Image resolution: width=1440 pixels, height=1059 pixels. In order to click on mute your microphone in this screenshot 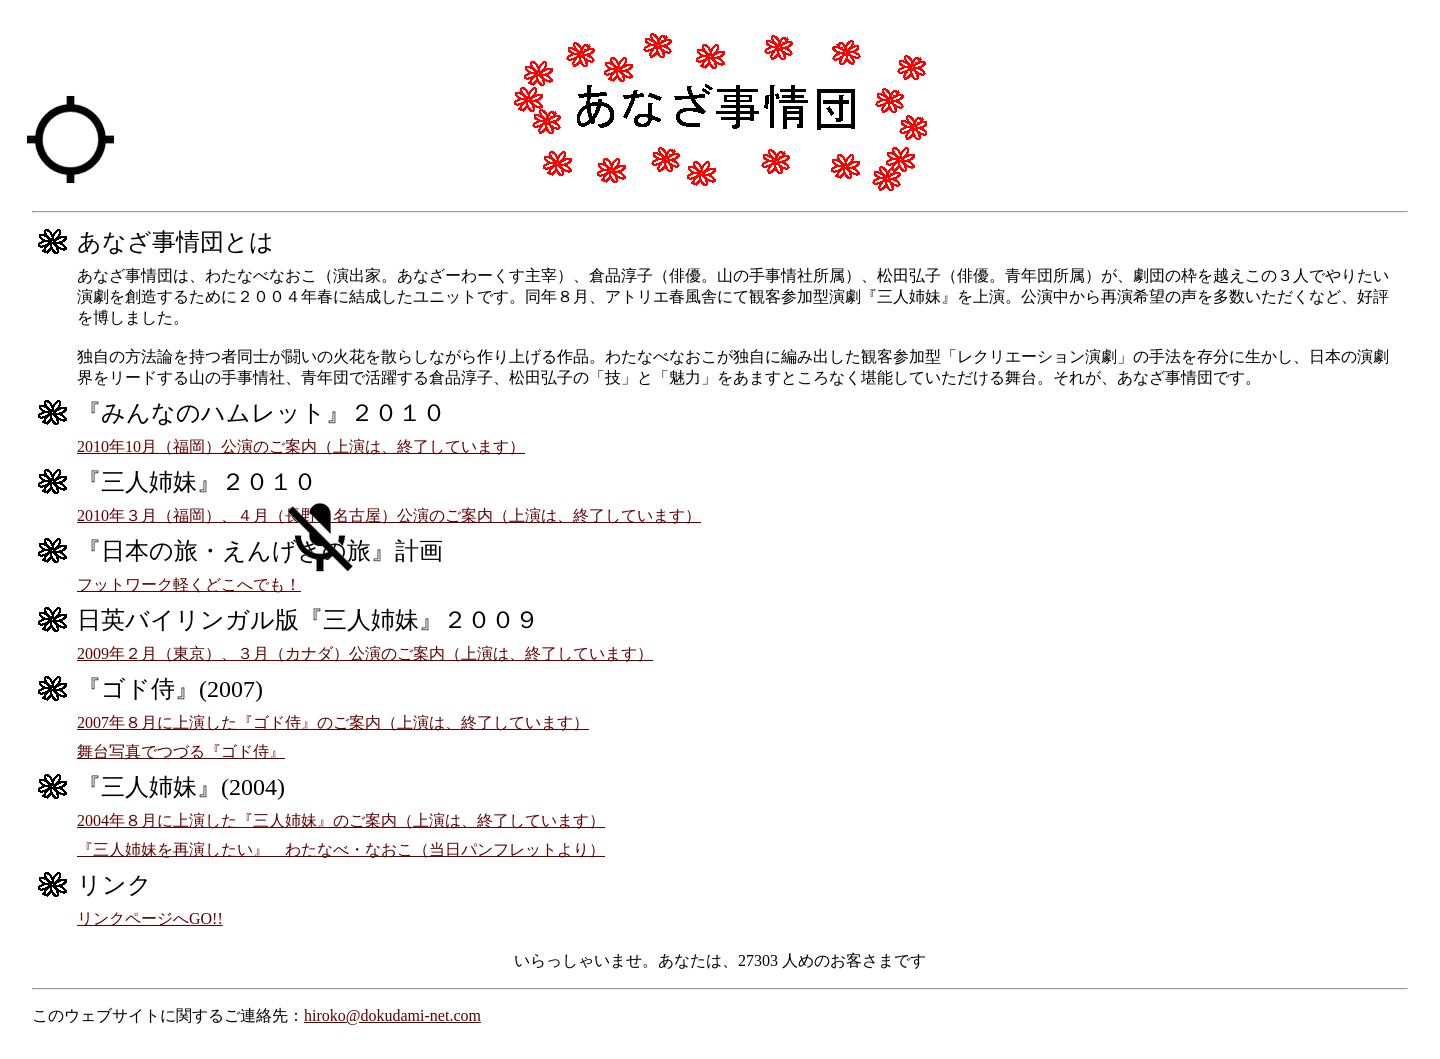, I will do `click(320, 539)`.